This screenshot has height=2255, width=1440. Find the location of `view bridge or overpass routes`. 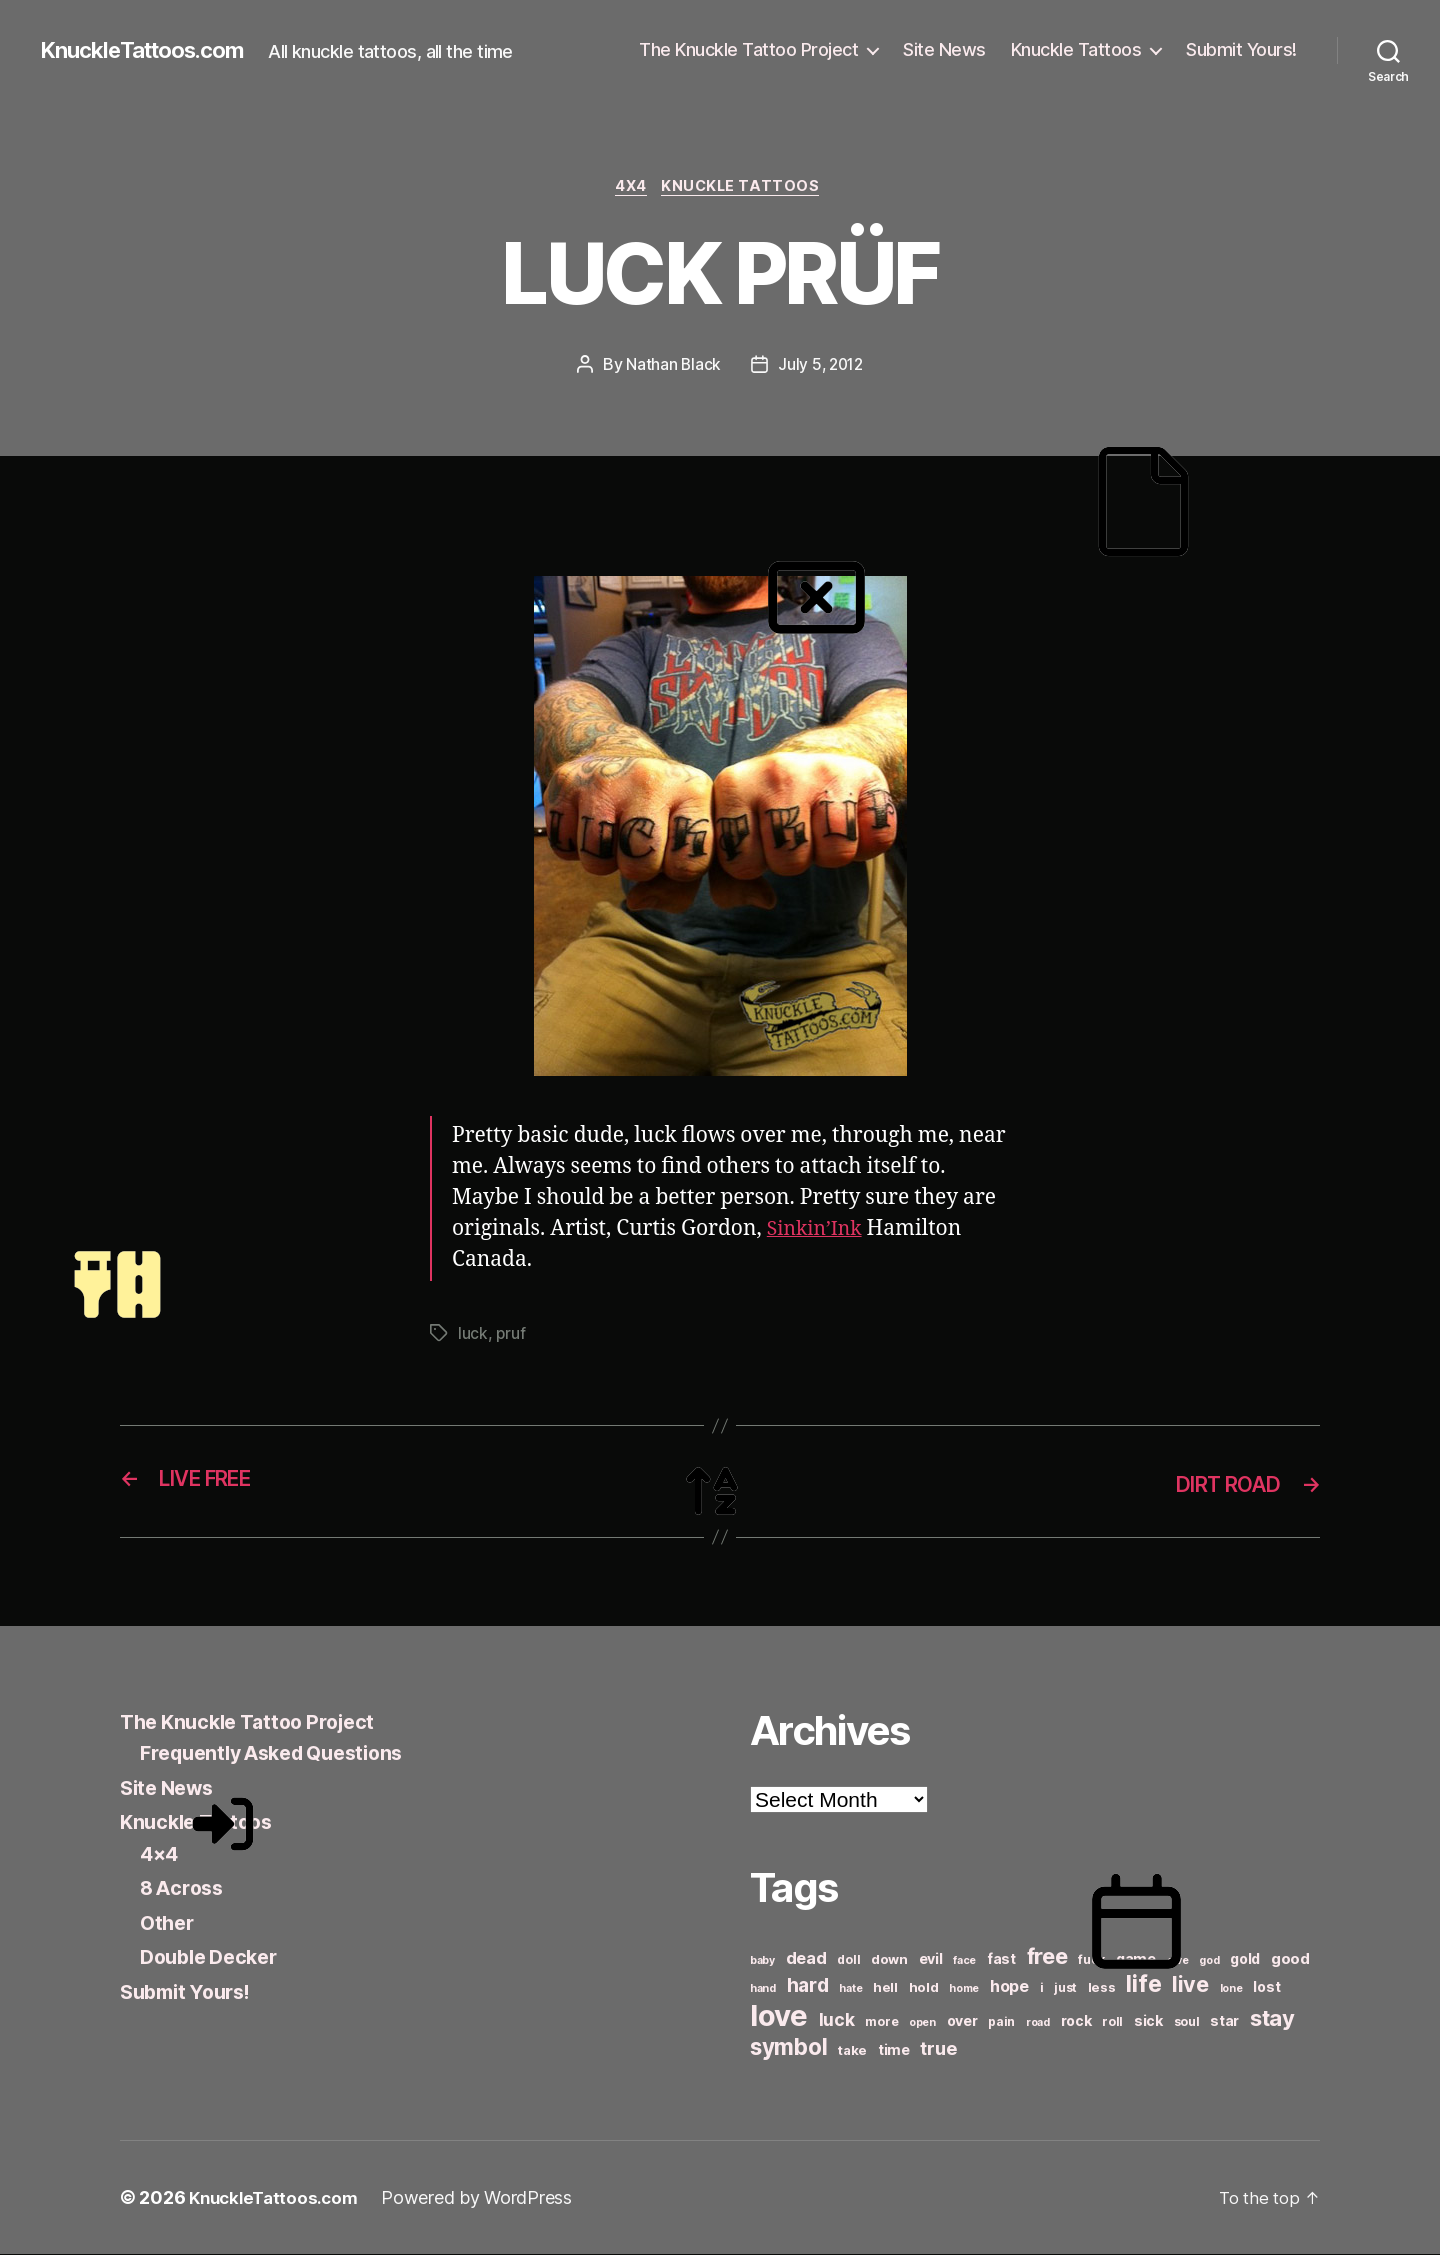

view bridge or overpass routes is located at coordinates (117, 1284).